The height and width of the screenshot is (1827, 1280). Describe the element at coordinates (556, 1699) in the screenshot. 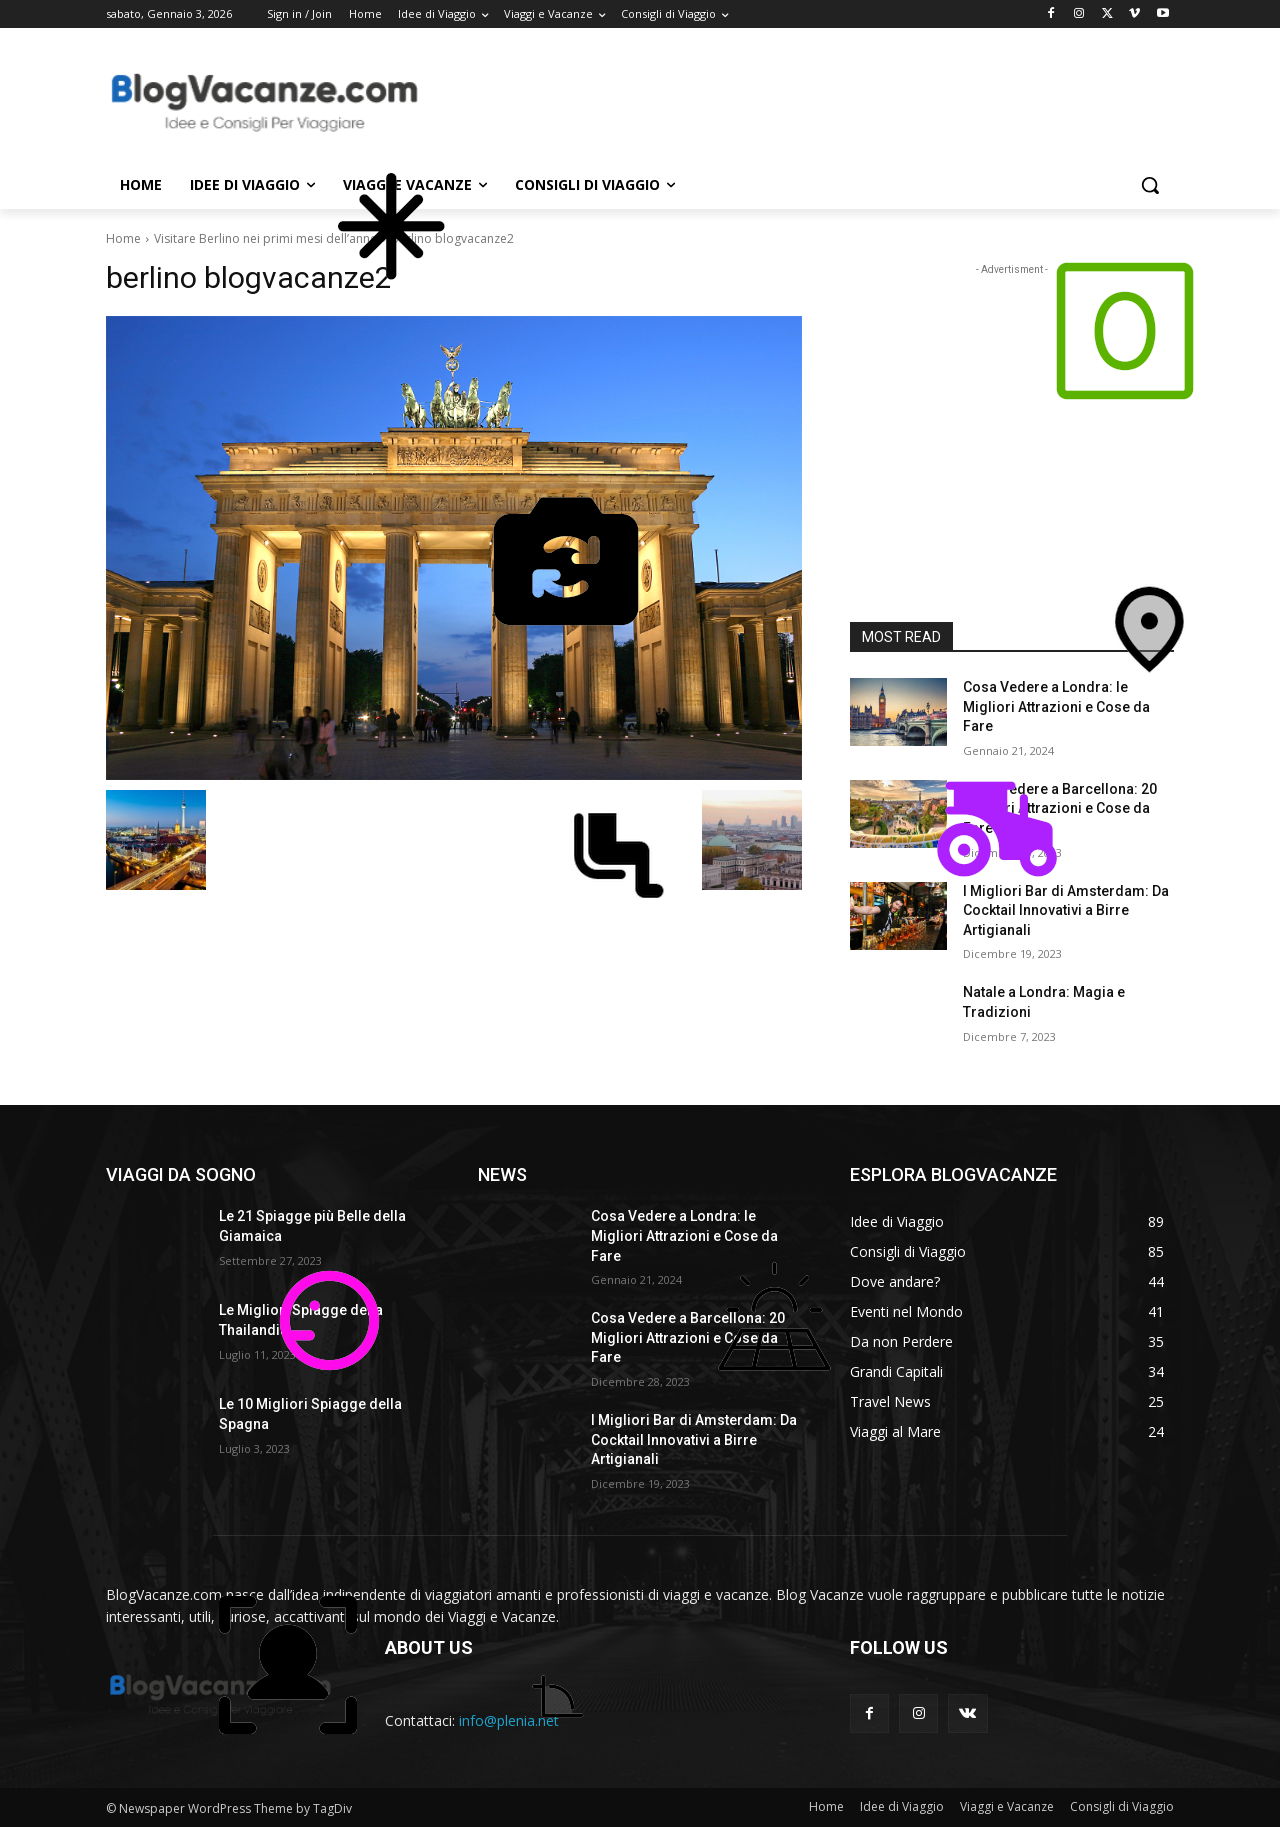

I see `measure or display angle between elements` at that location.